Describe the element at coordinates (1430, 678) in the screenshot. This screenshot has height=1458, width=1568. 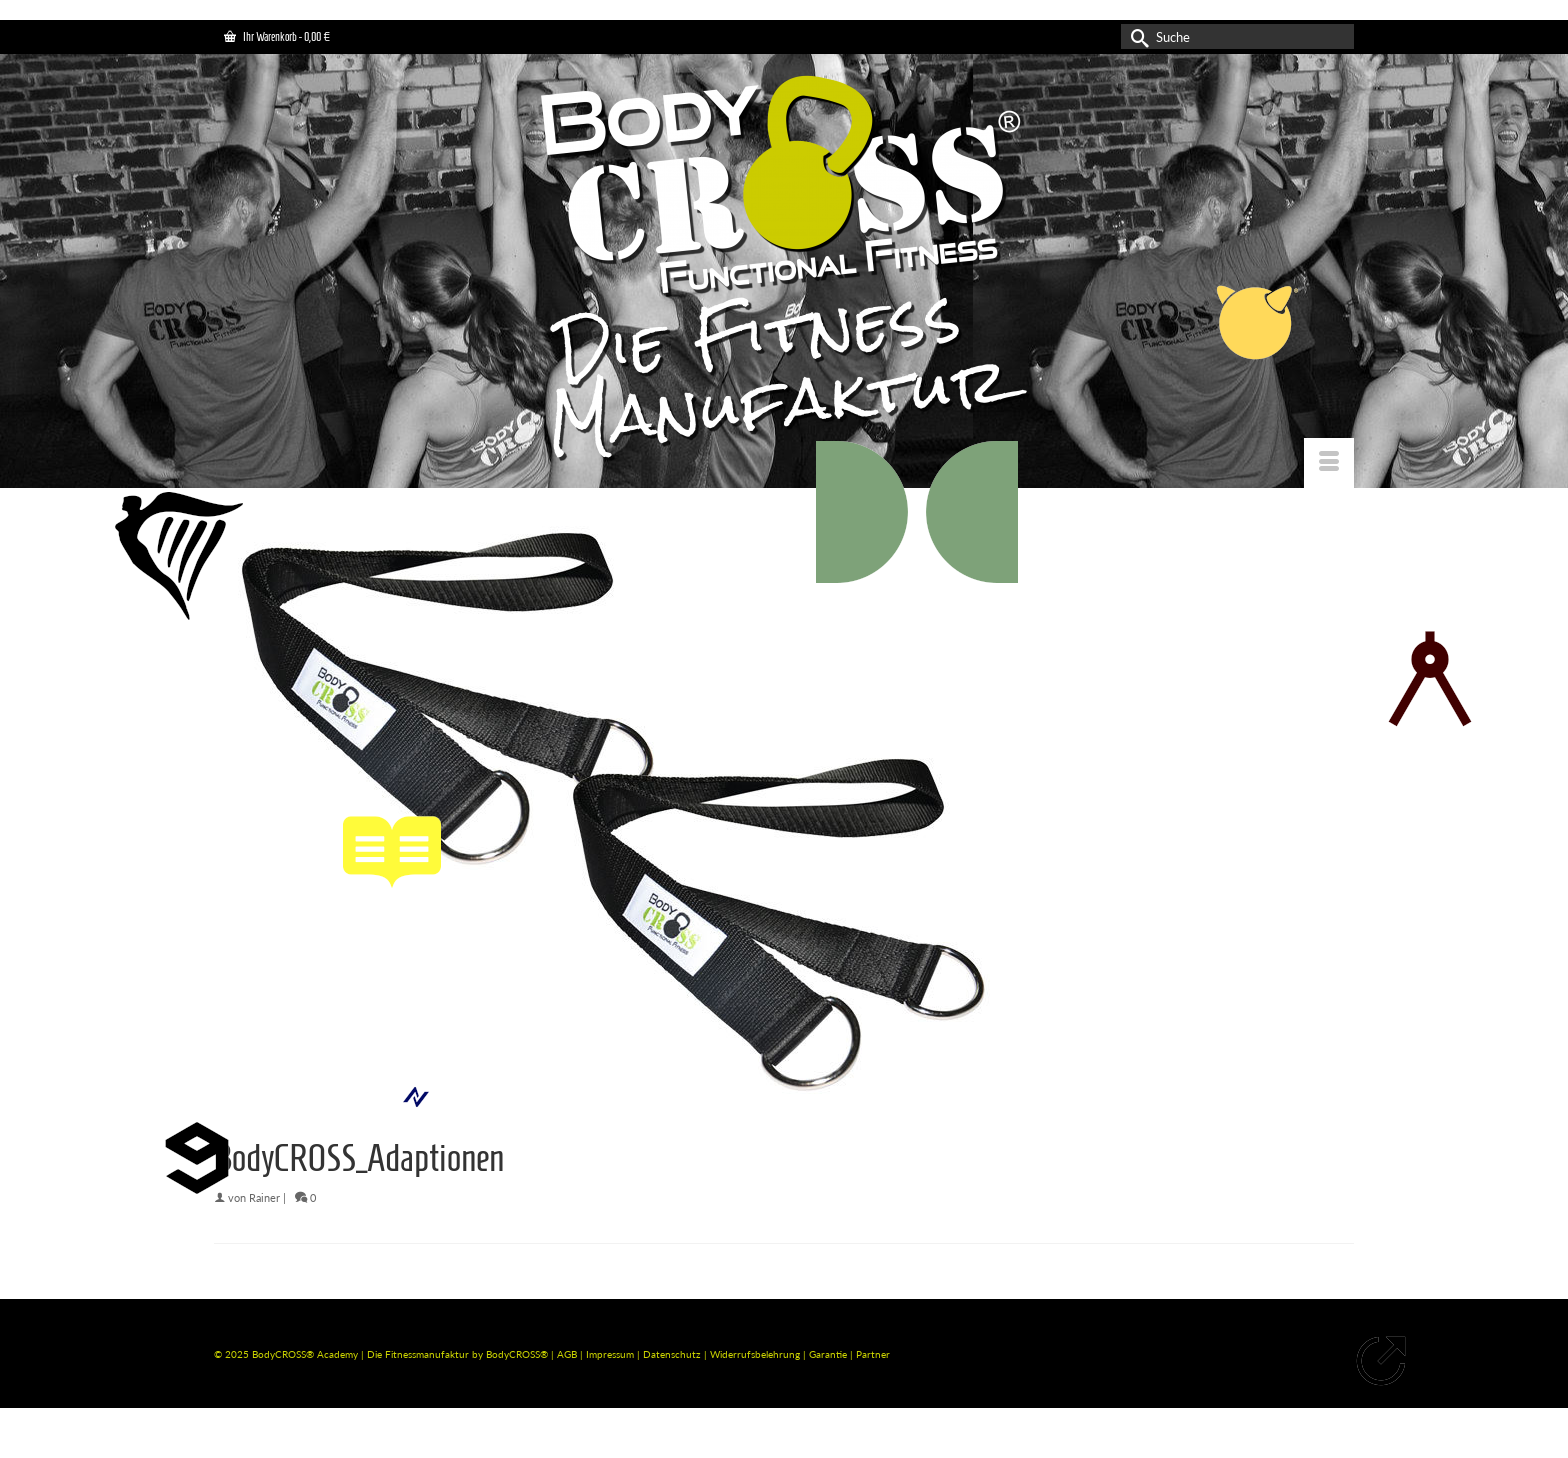
I see `access drawing or design tools` at that location.